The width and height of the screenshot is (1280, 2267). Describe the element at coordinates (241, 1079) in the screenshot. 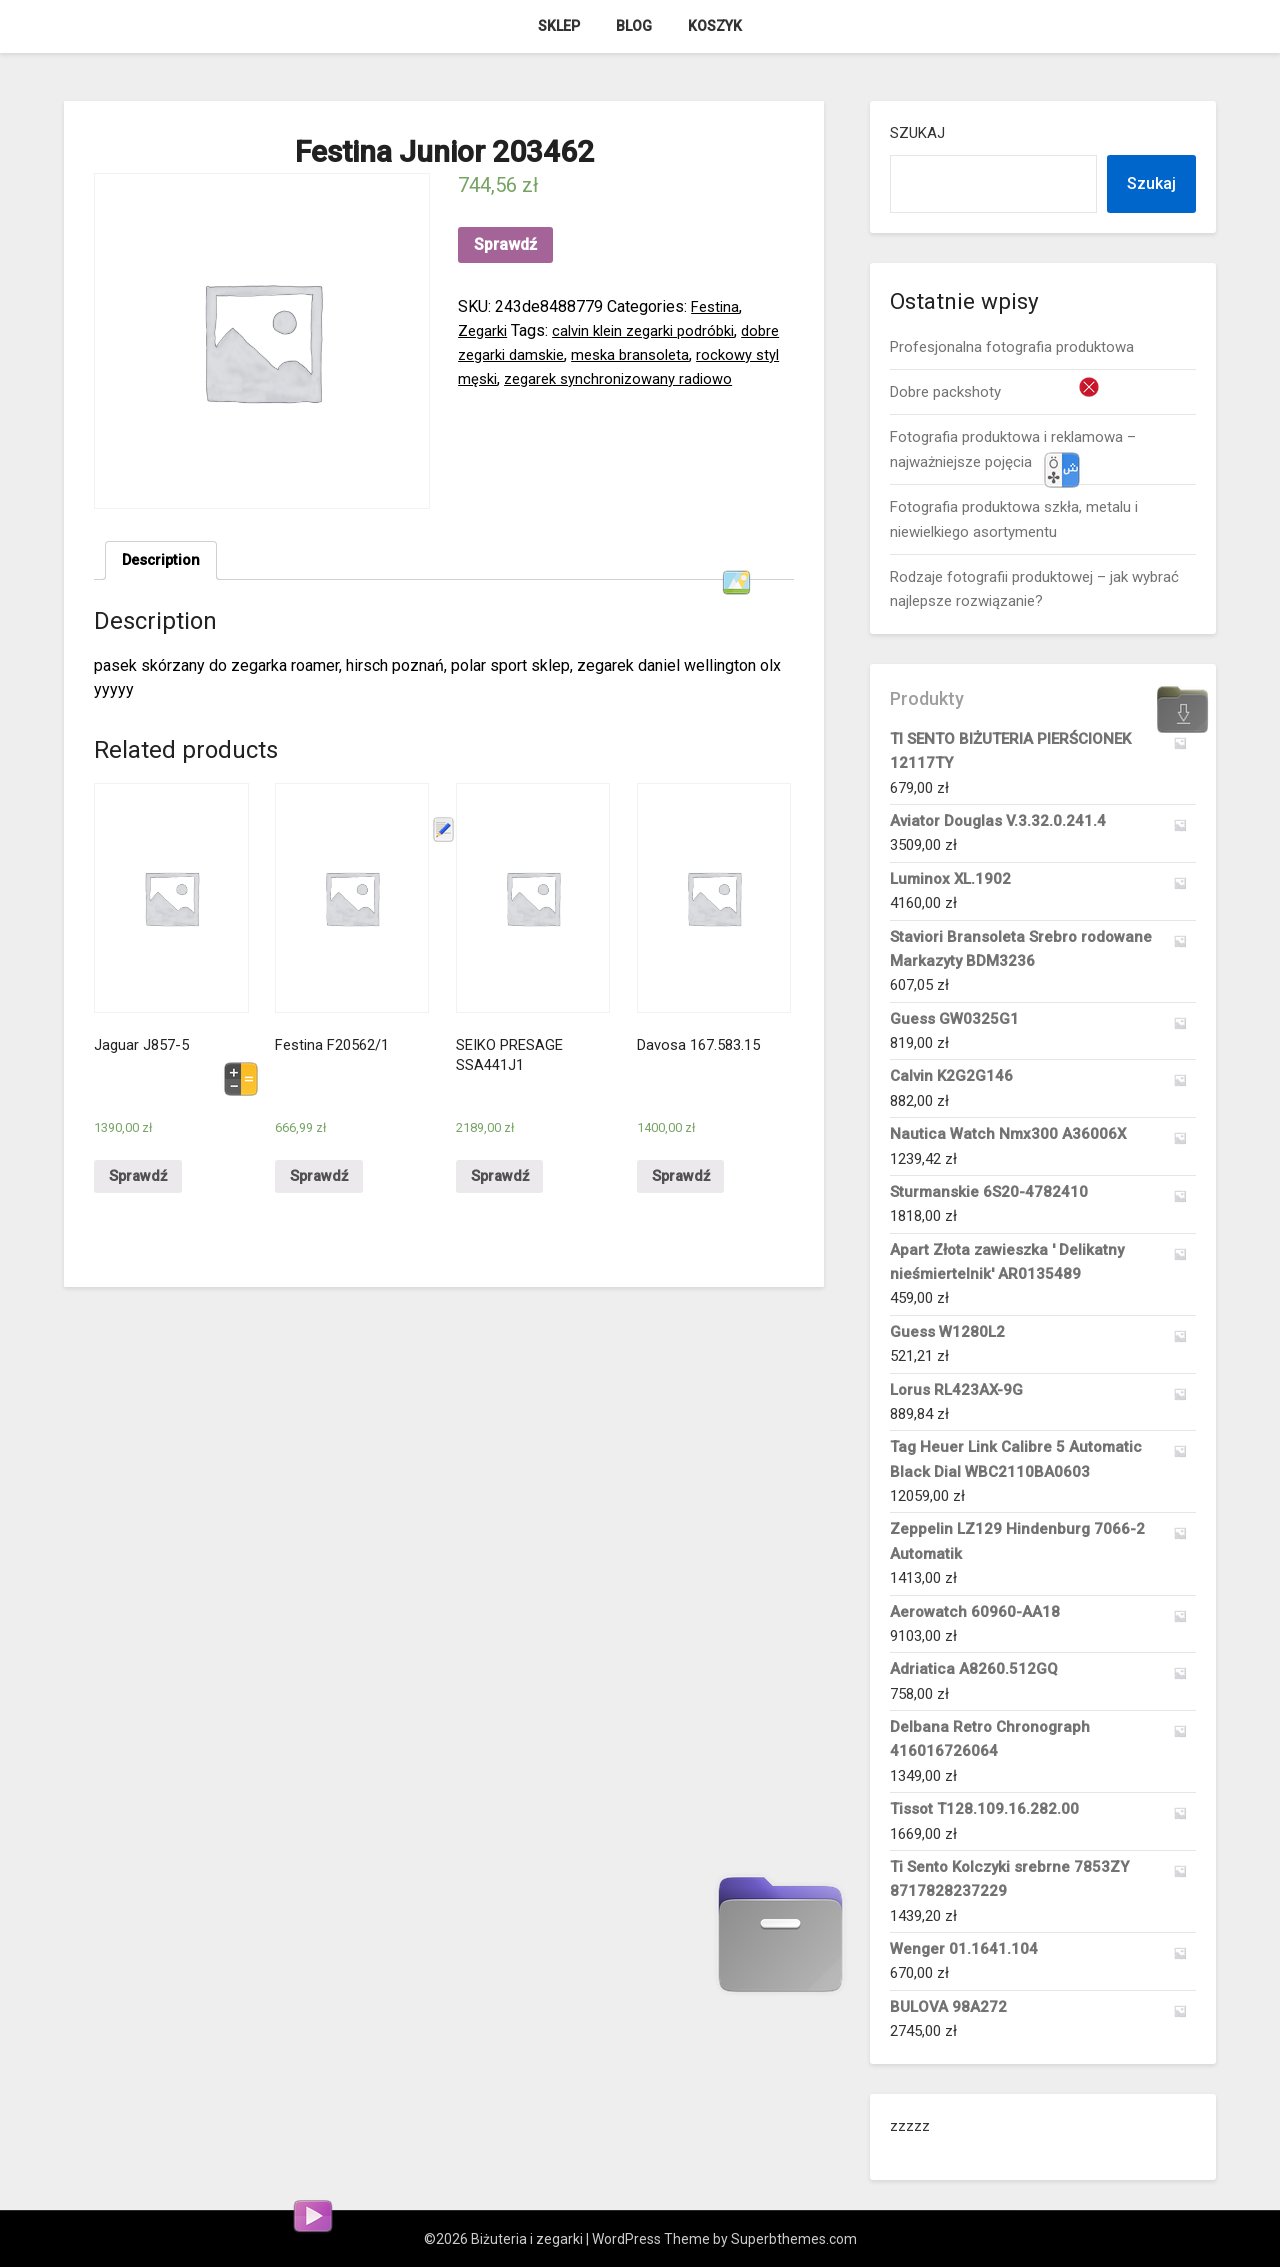

I see `open the calculator app` at that location.